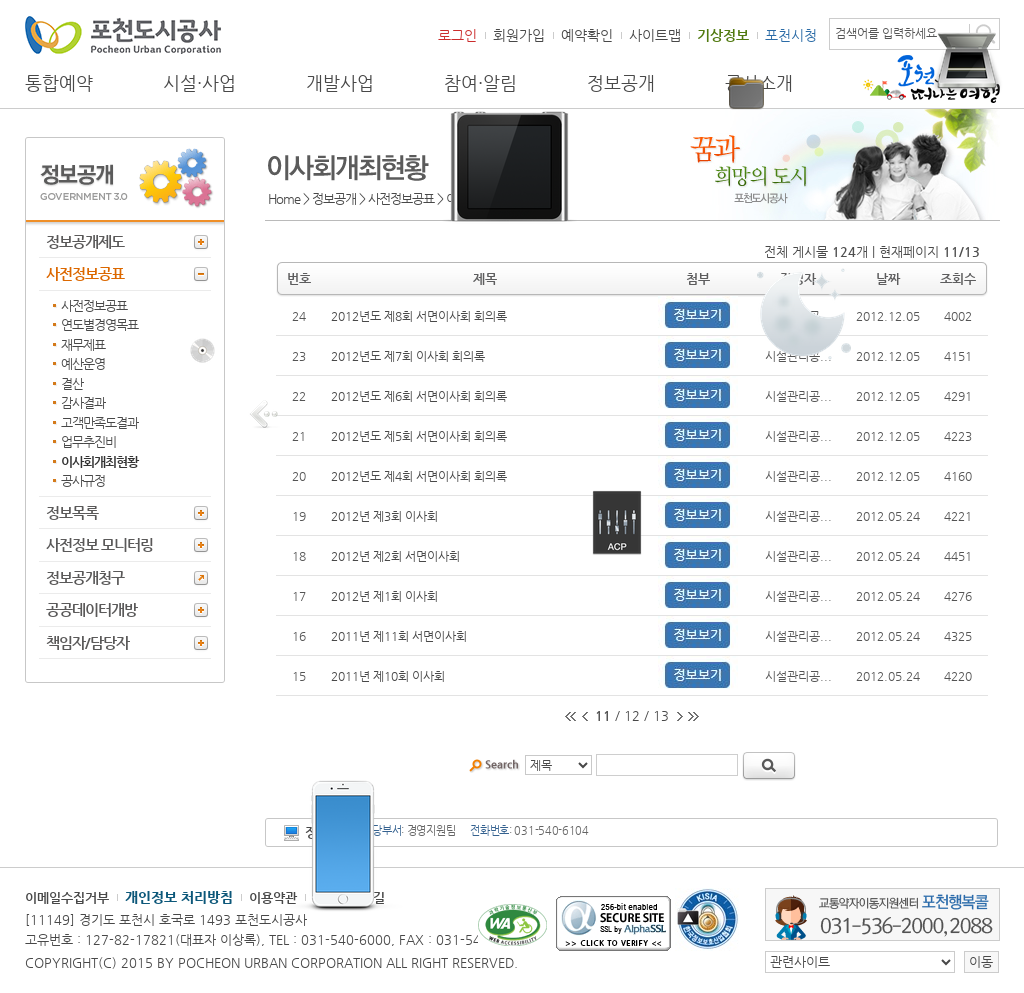  What do you see at coordinates (343, 846) in the screenshot?
I see `connect or sync with iPhone device` at bounding box center [343, 846].